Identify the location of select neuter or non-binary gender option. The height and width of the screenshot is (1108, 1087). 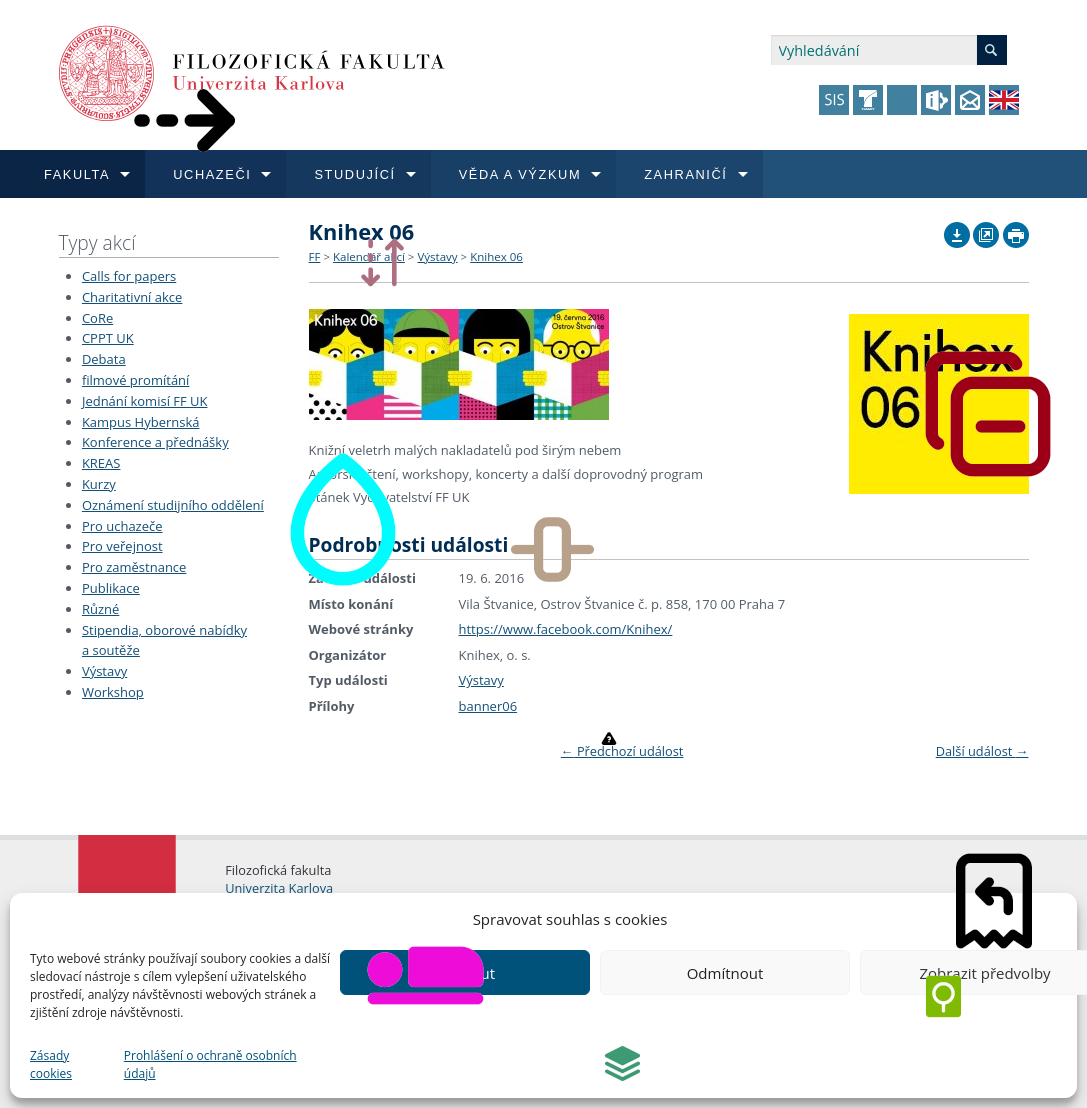
(943, 996).